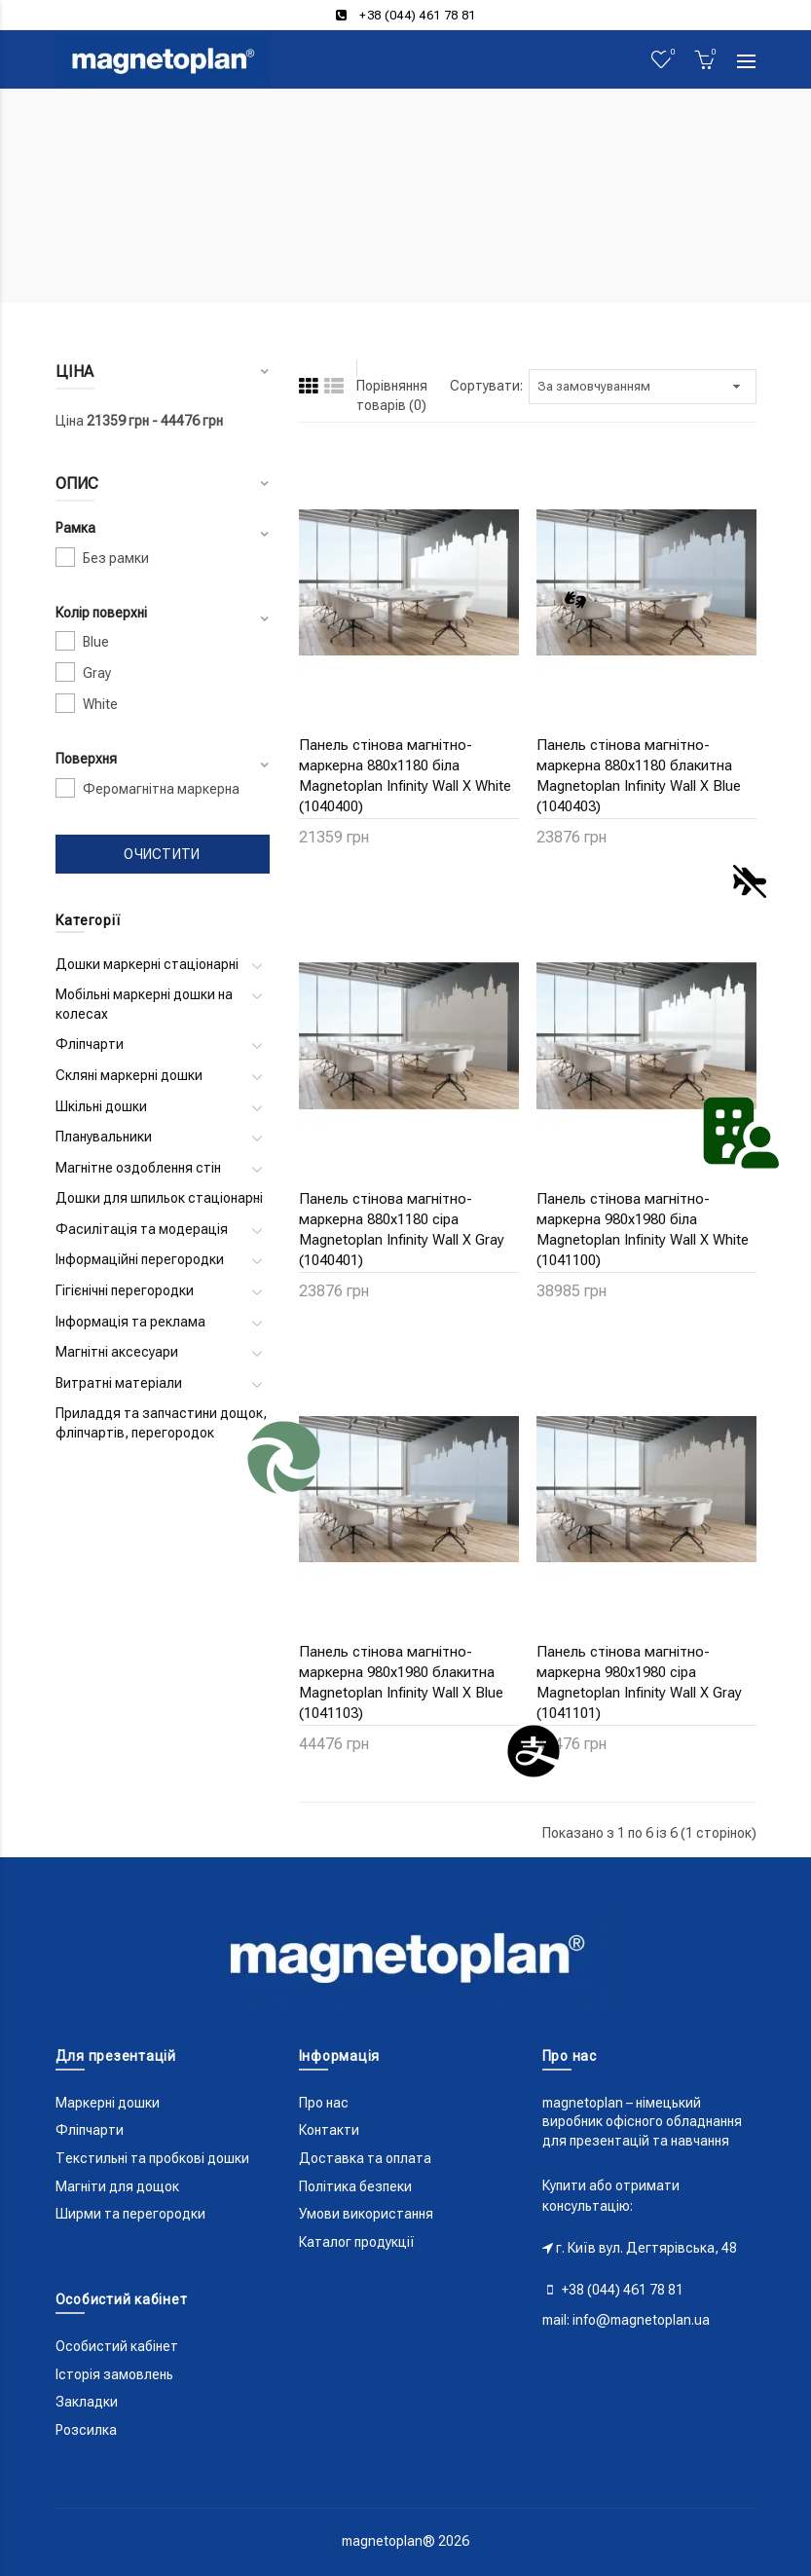  What do you see at coordinates (575, 600) in the screenshot?
I see `enable ASL interpretation services` at bounding box center [575, 600].